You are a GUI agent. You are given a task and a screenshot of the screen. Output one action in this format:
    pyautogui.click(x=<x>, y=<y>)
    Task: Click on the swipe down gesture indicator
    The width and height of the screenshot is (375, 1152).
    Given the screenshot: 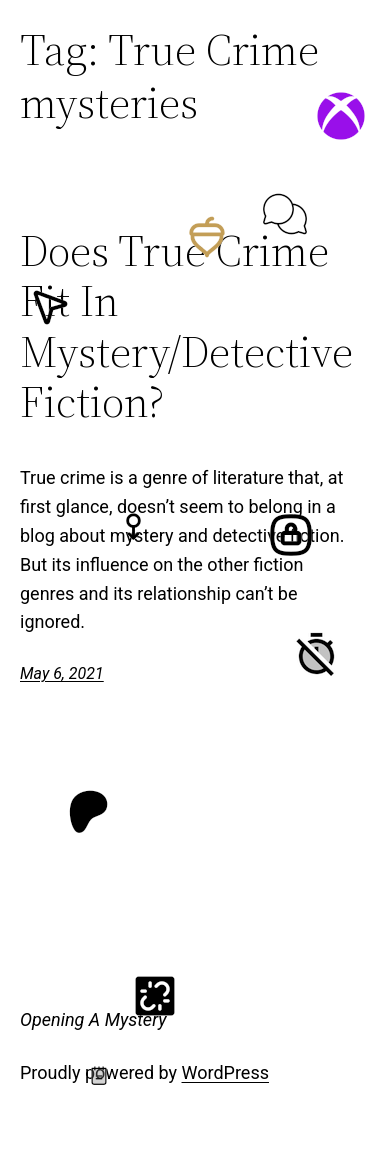 What is the action you would take?
    pyautogui.click(x=133, y=526)
    